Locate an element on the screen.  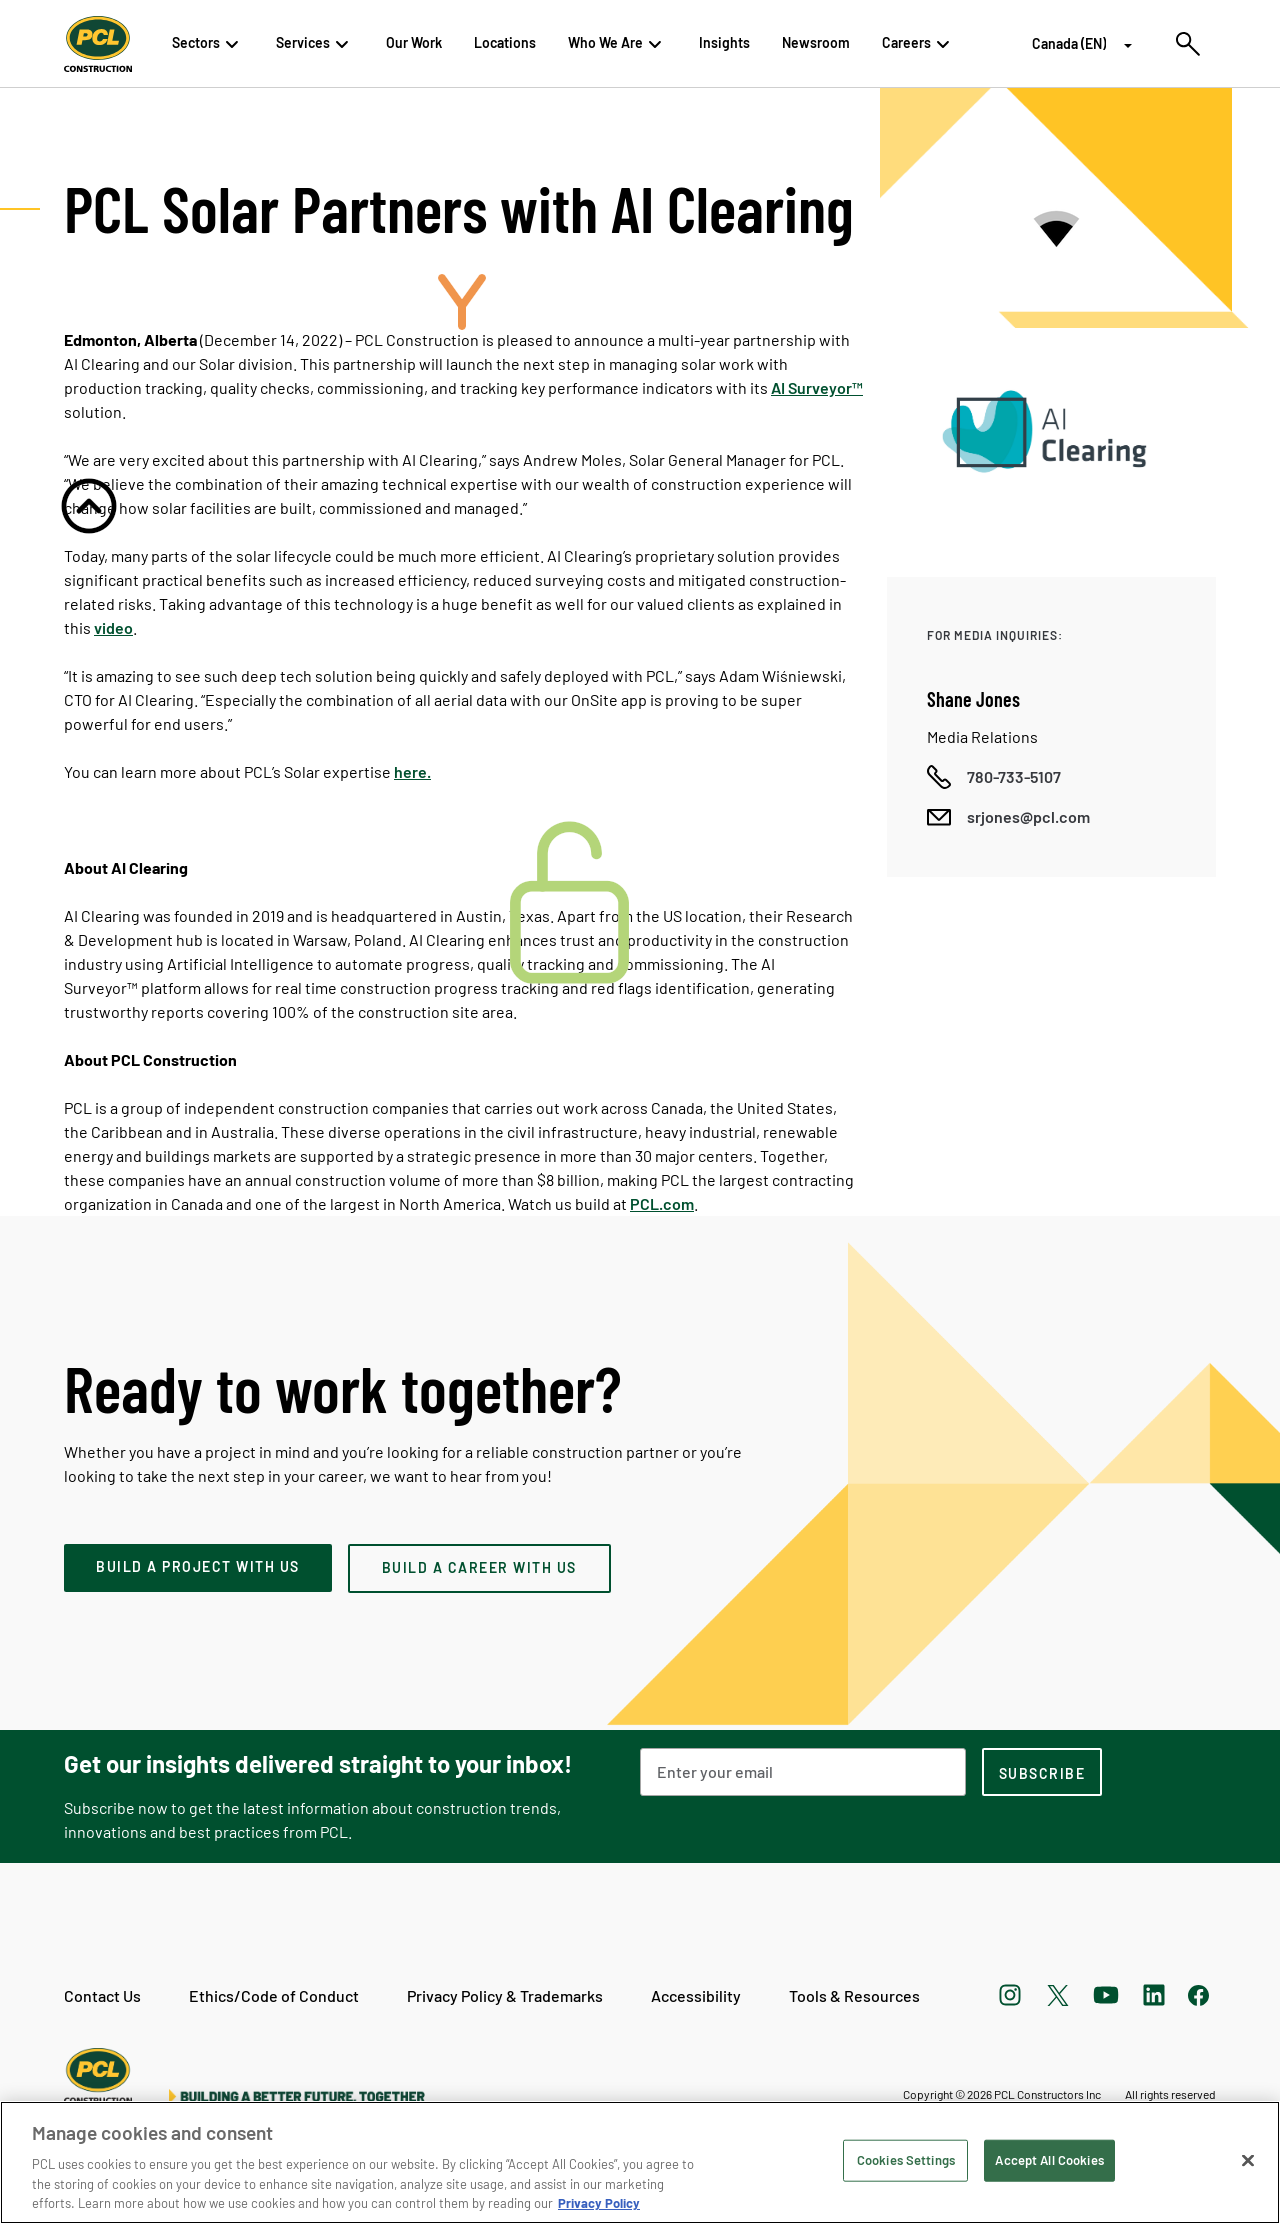
scroll to top of page is located at coordinates (89, 506).